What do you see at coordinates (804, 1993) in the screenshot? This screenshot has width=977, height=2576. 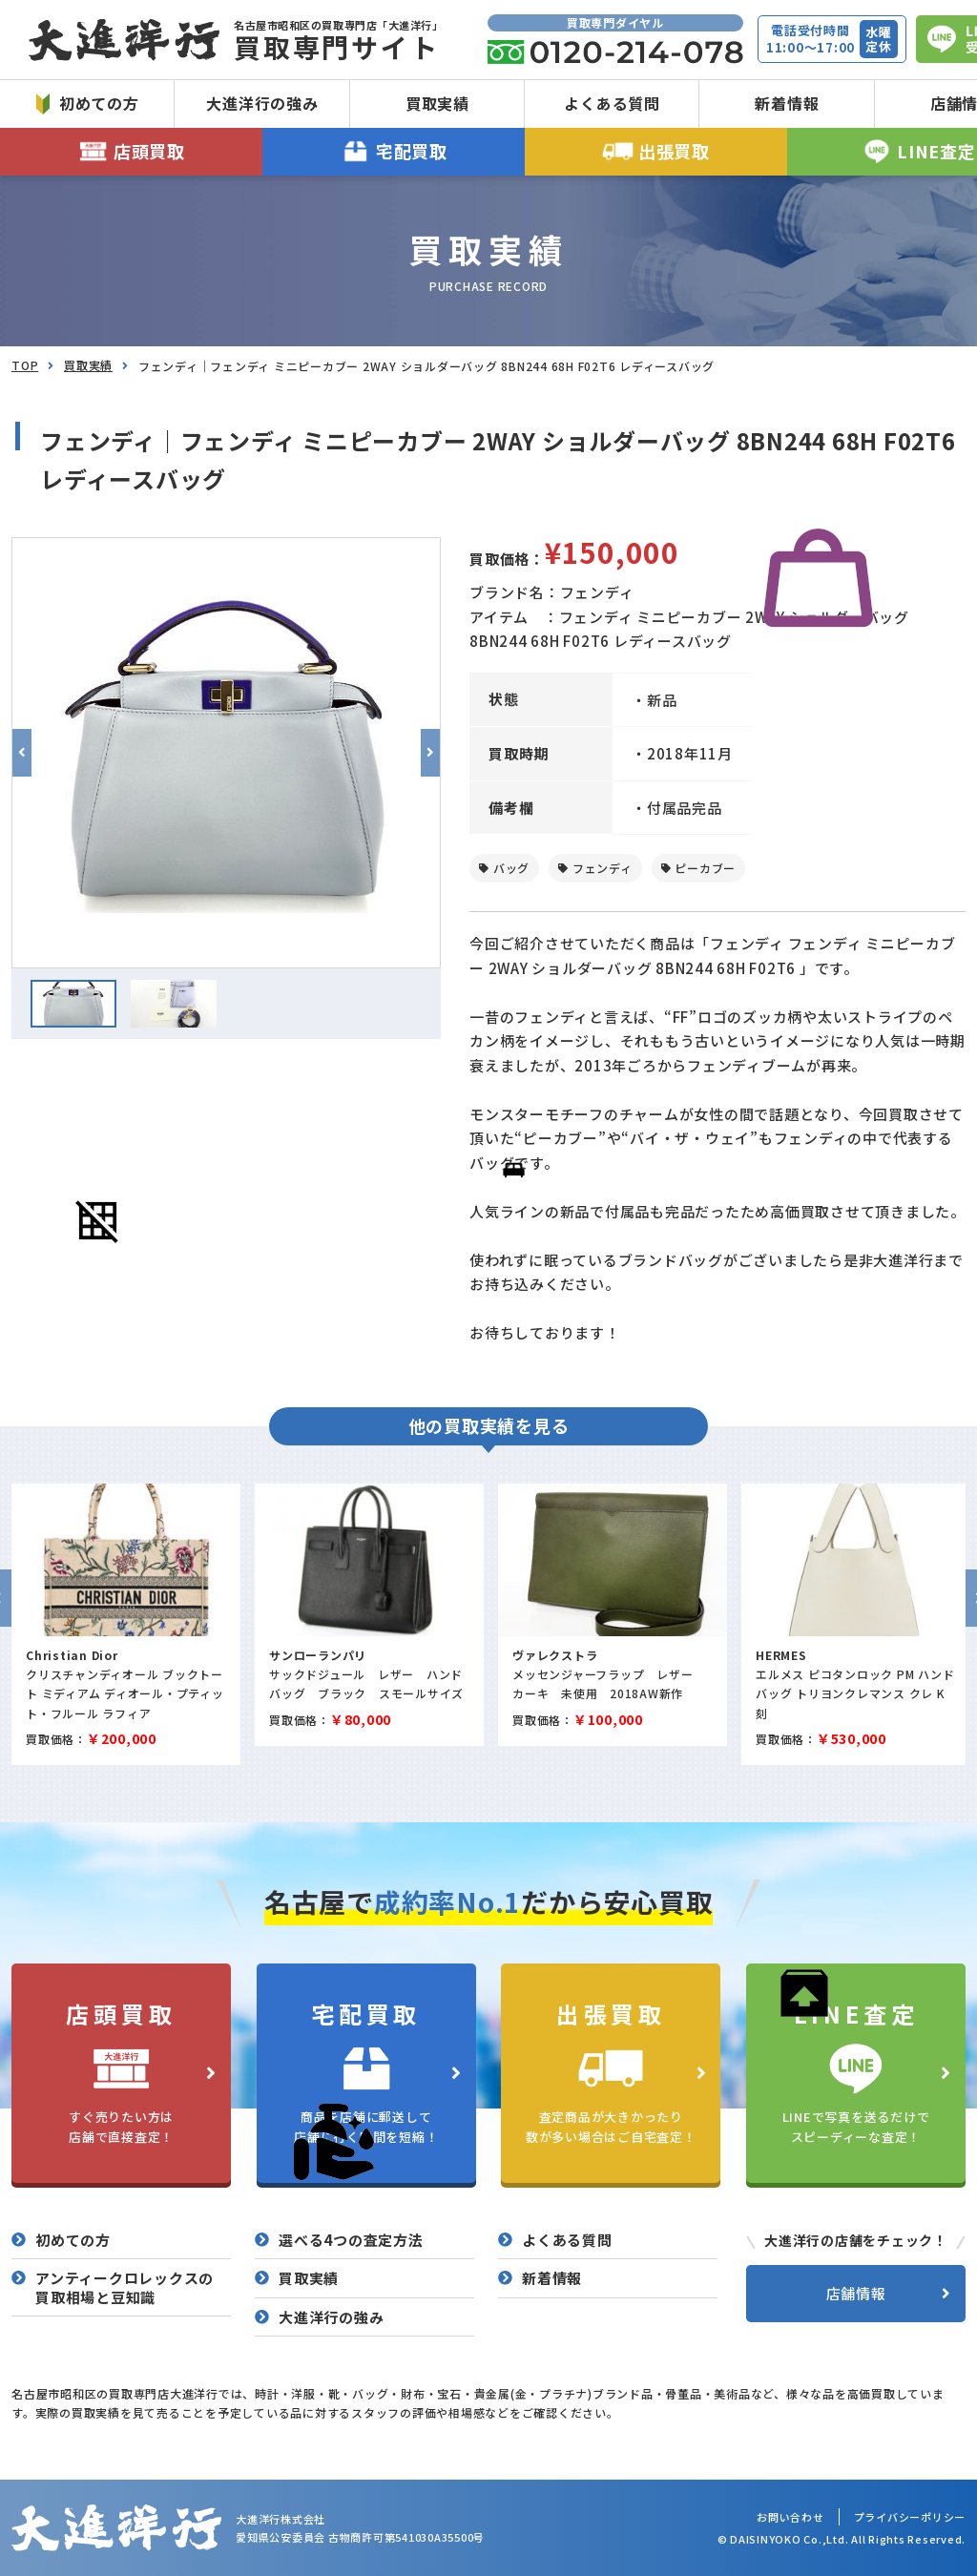 I see `unarchive an item or message` at bounding box center [804, 1993].